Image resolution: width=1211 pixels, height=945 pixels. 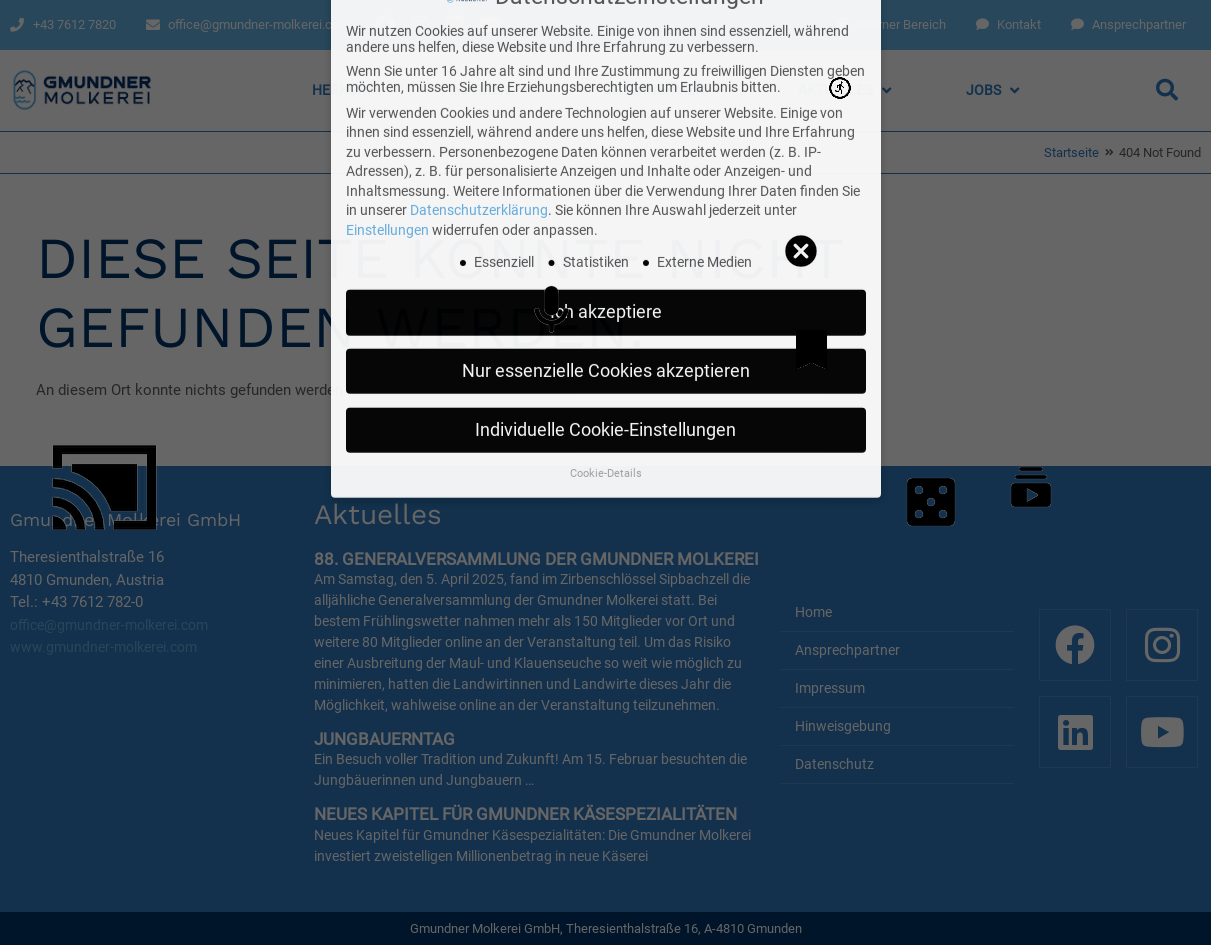 What do you see at coordinates (811, 349) in the screenshot?
I see `bookmark this item` at bounding box center [811, 349].